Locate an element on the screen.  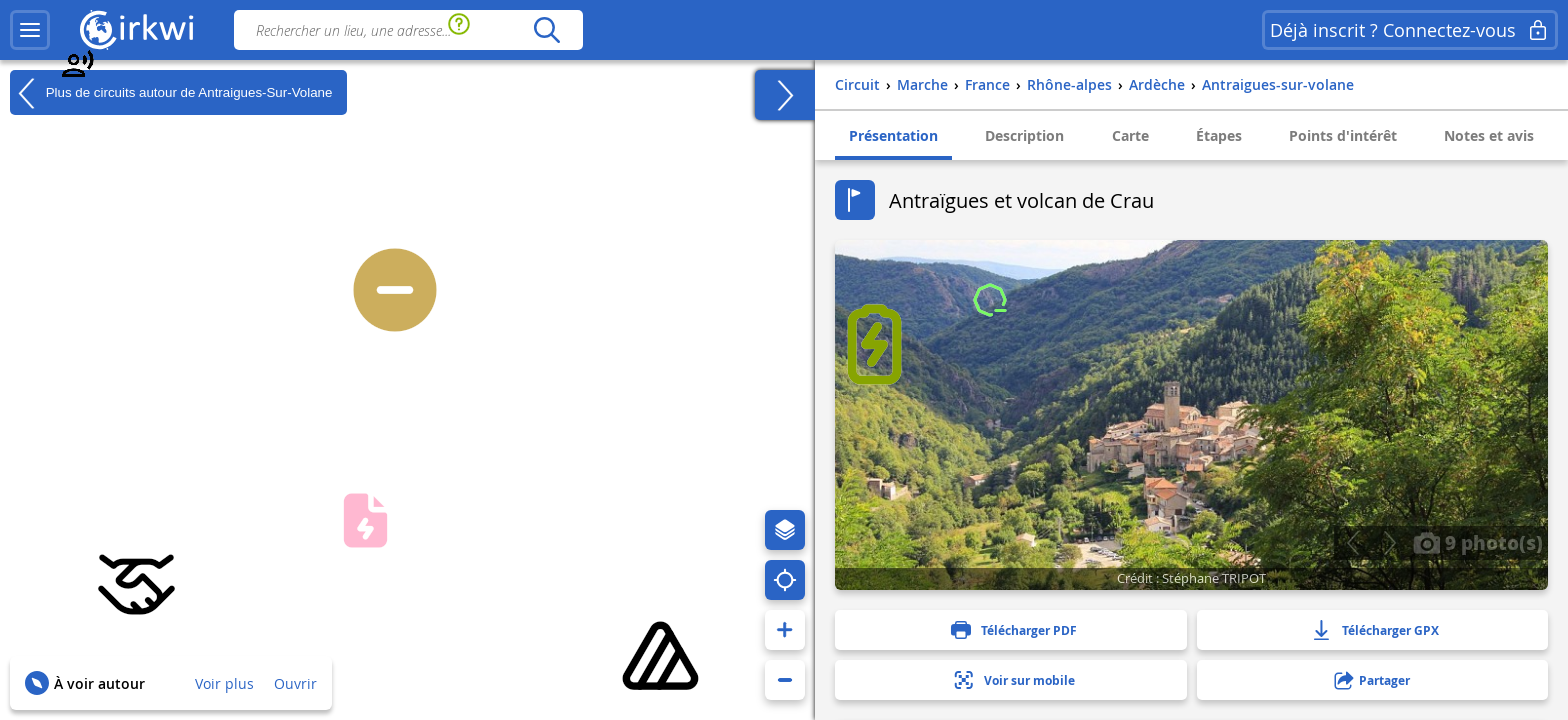
indicates device is currently charging is located at coordinates (874, 344).